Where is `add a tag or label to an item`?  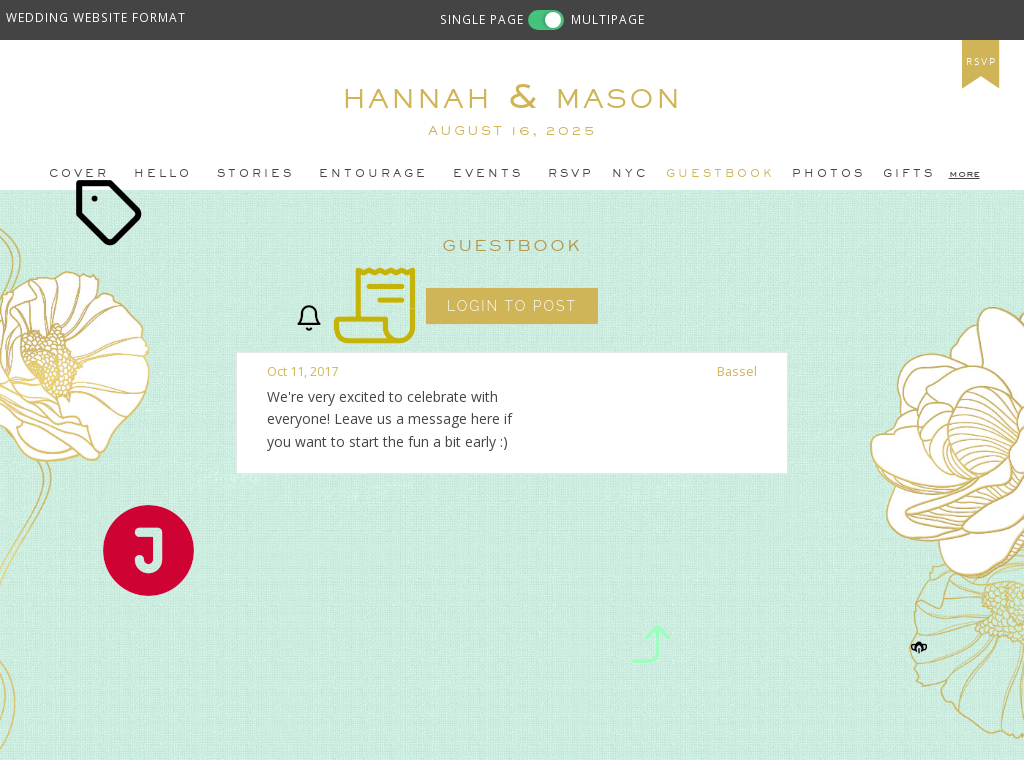
add a tag or label to an item is located at coordinates (110, 214).